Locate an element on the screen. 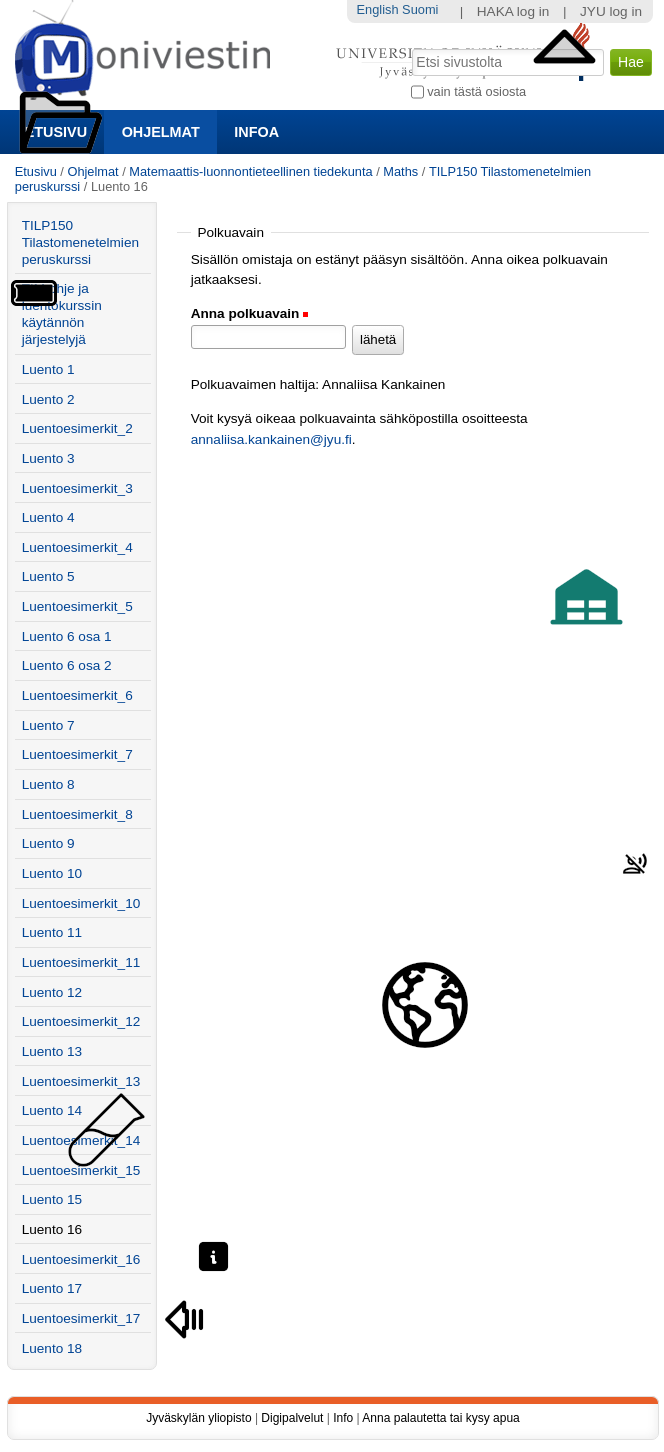 This screenshot has width=664, height=1452. access experimental or beta features is located at coordinates (105, 1130).